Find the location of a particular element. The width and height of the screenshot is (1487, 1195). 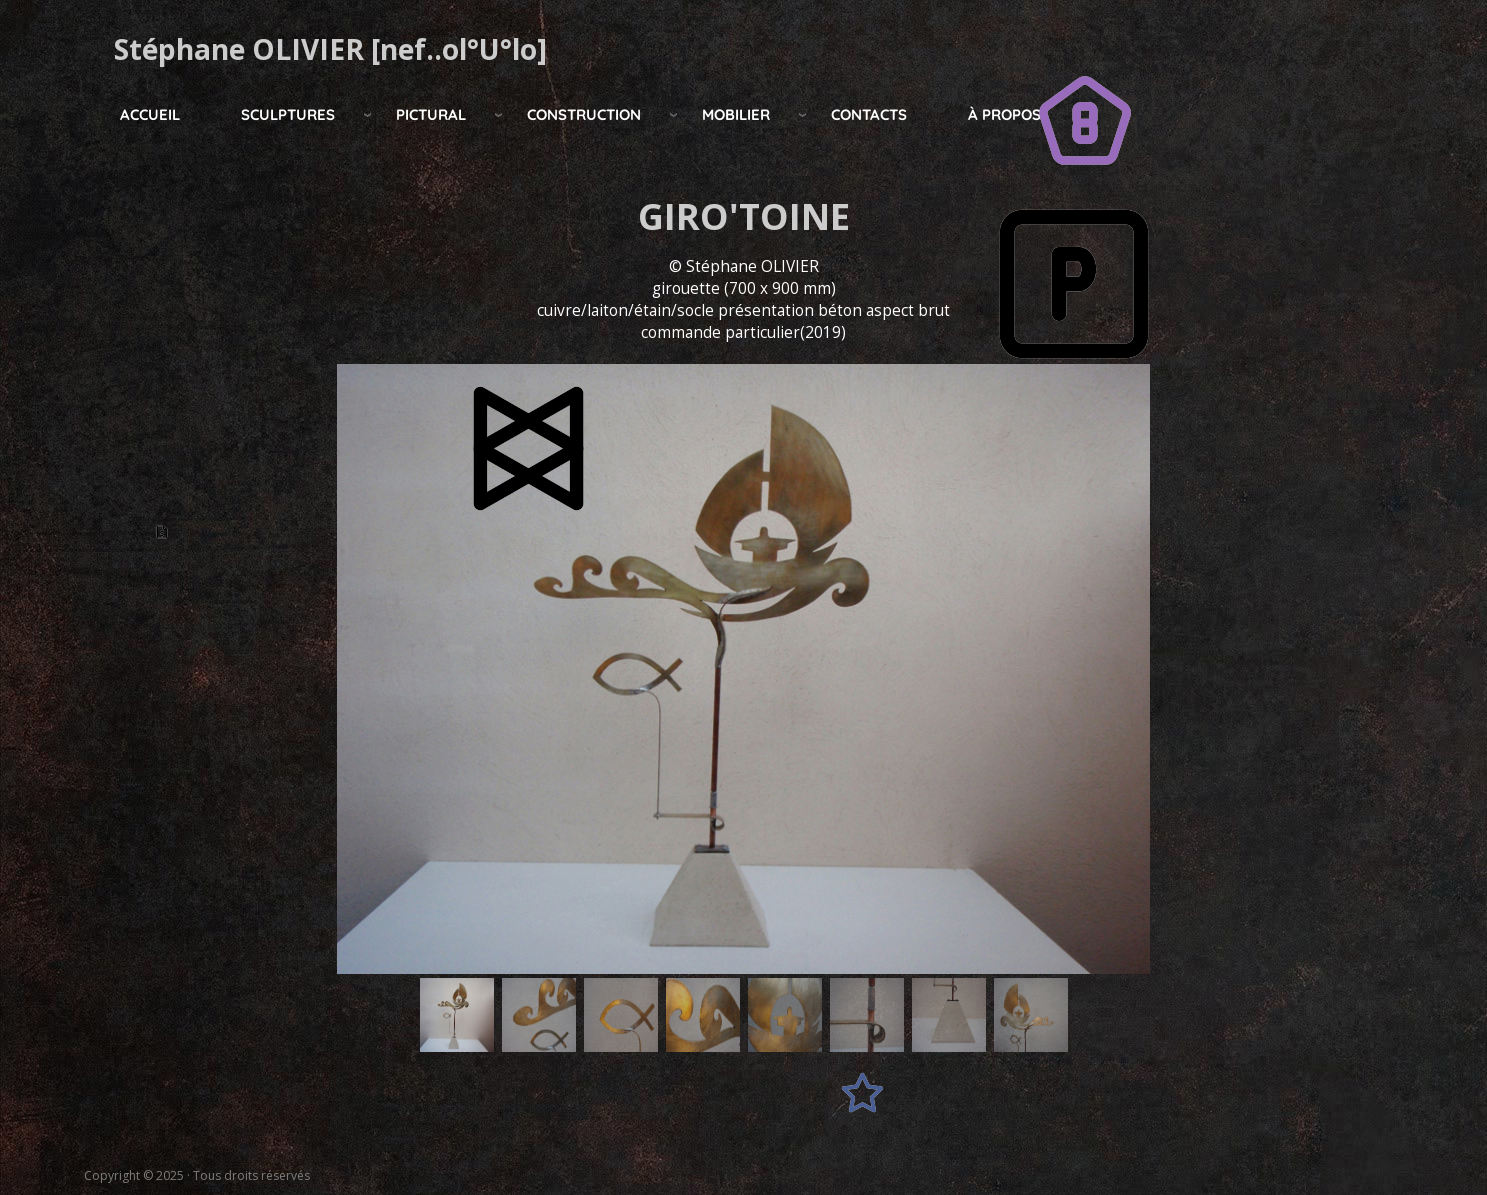

add to favorites is located at coordinates (862, 1093).